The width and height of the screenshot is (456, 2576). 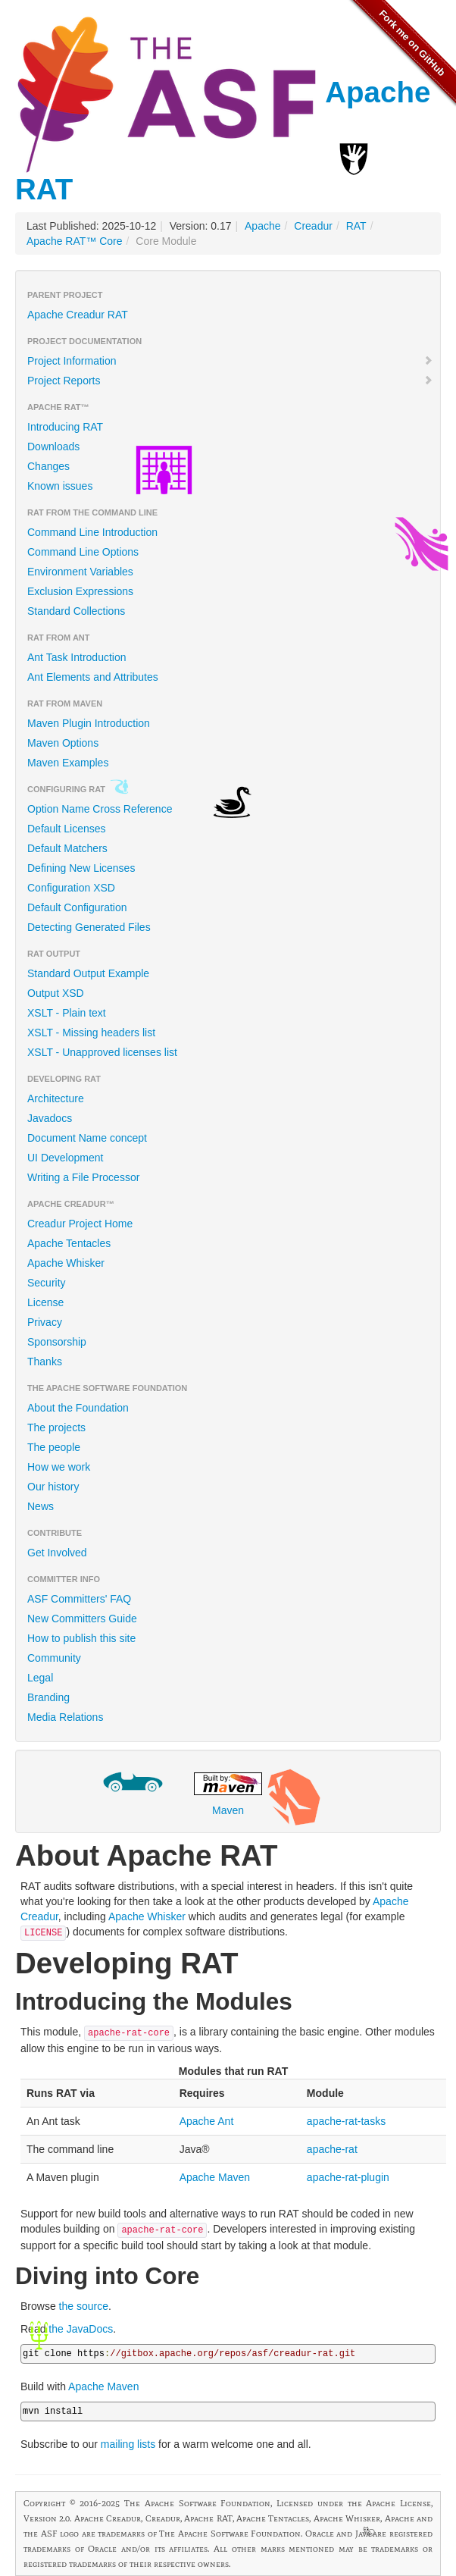 What do you see at coordinates (369, 2531) in the screenshot?
I see `decorative cat icon for pet-related content` at bounding box center [369, 2531].